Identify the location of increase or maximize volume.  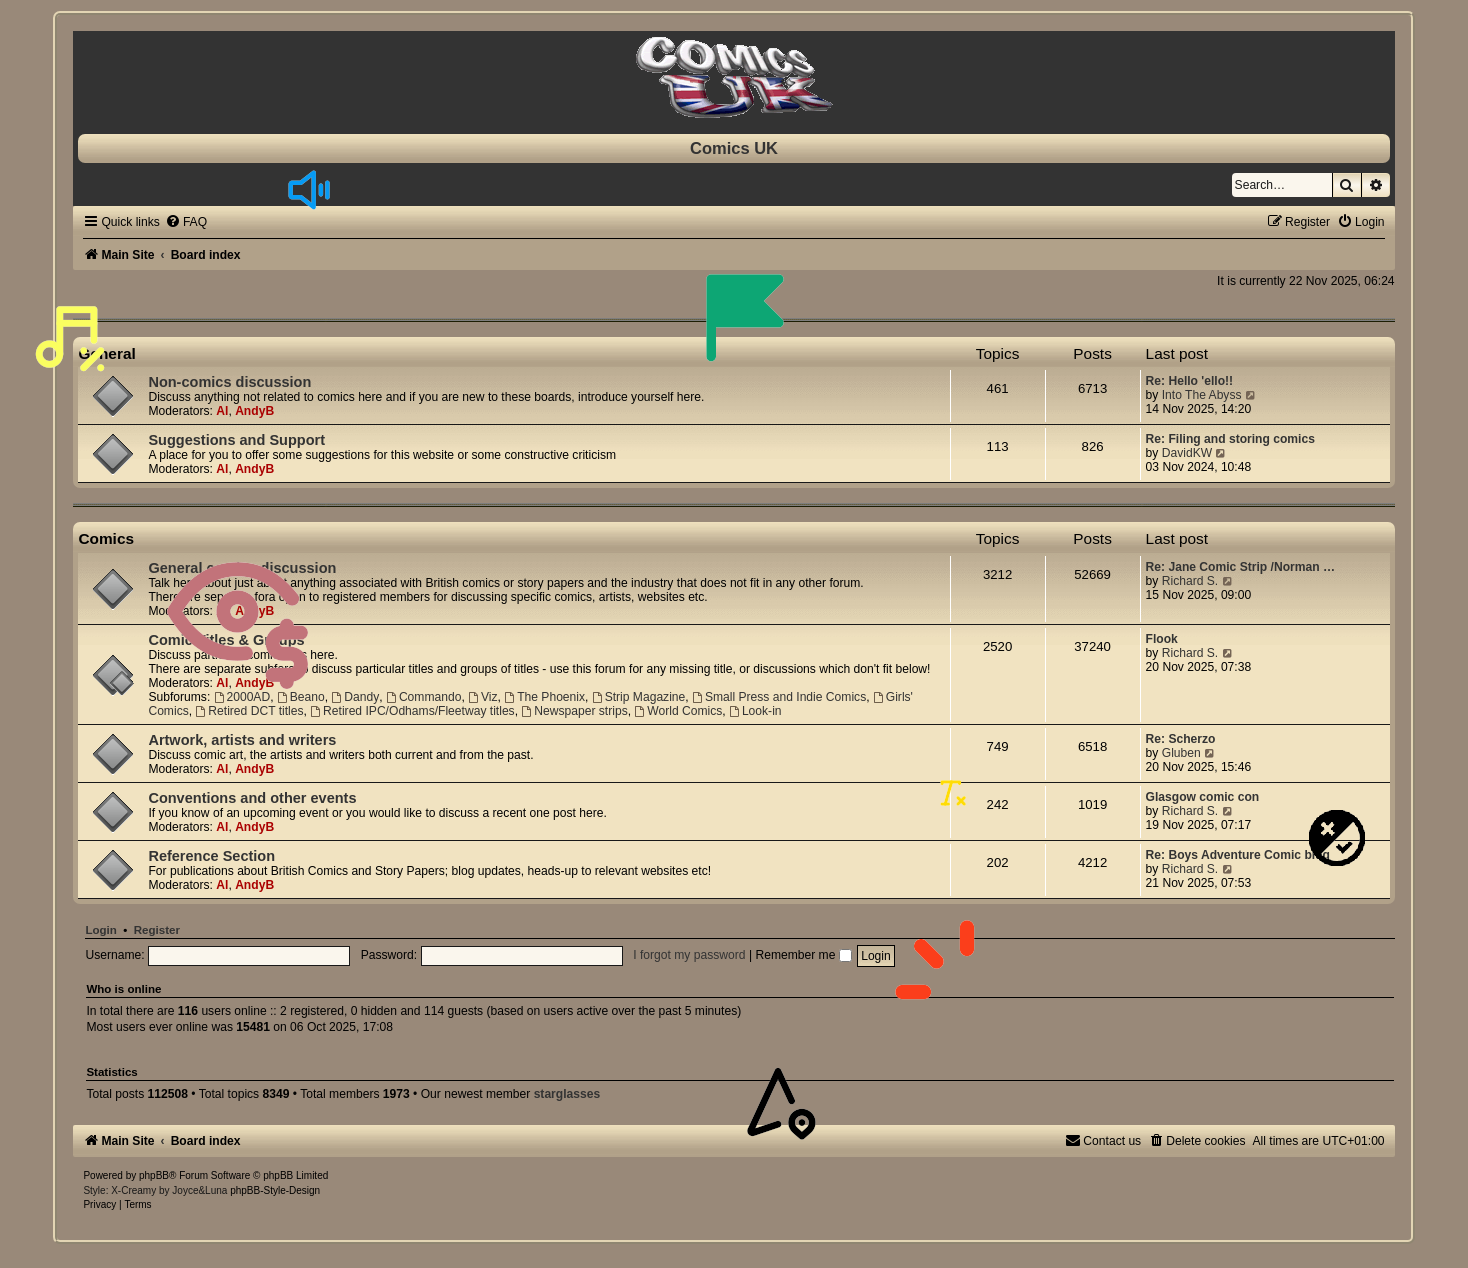
(308, 190).